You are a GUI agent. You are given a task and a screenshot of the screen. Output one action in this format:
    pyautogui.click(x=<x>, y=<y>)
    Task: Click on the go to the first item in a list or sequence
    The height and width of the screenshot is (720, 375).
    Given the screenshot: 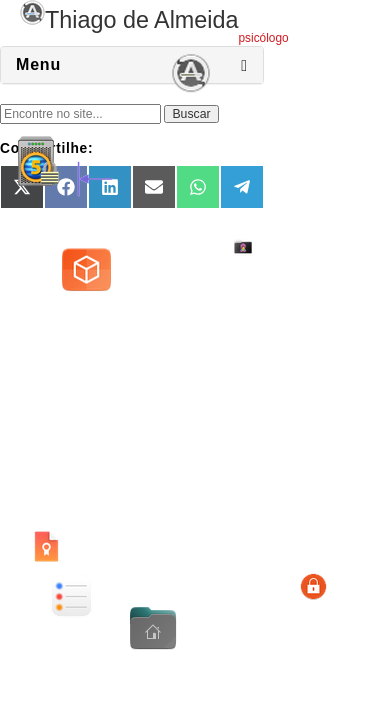 What is the action you would take?
    pyautogui.click(x=95, y=179)
    